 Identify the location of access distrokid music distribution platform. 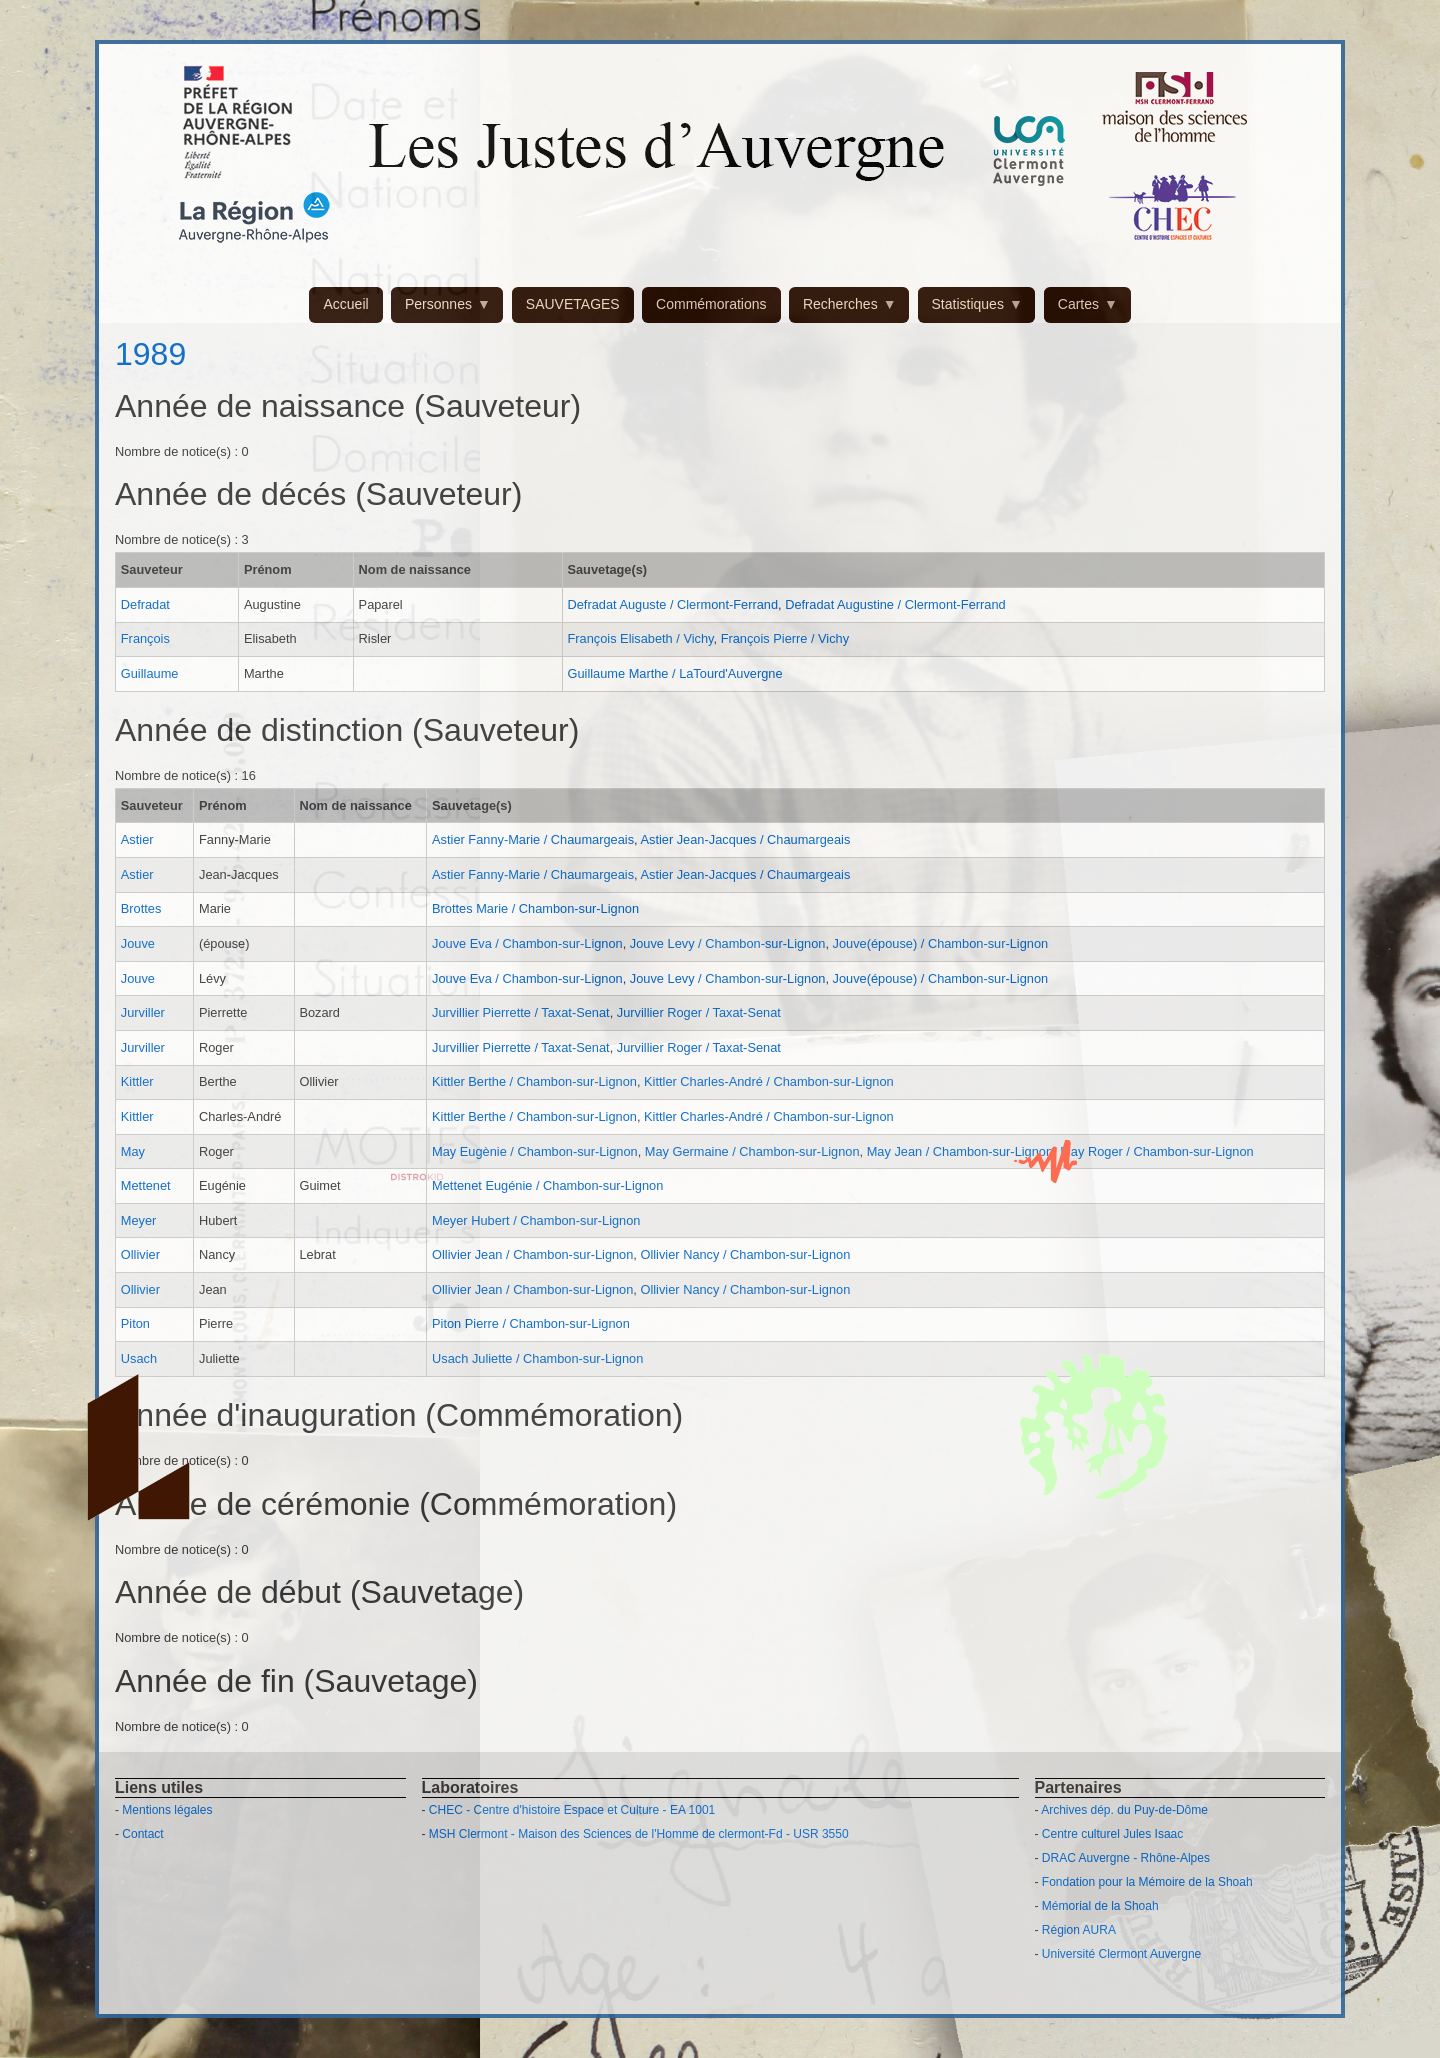
(417, 1177).